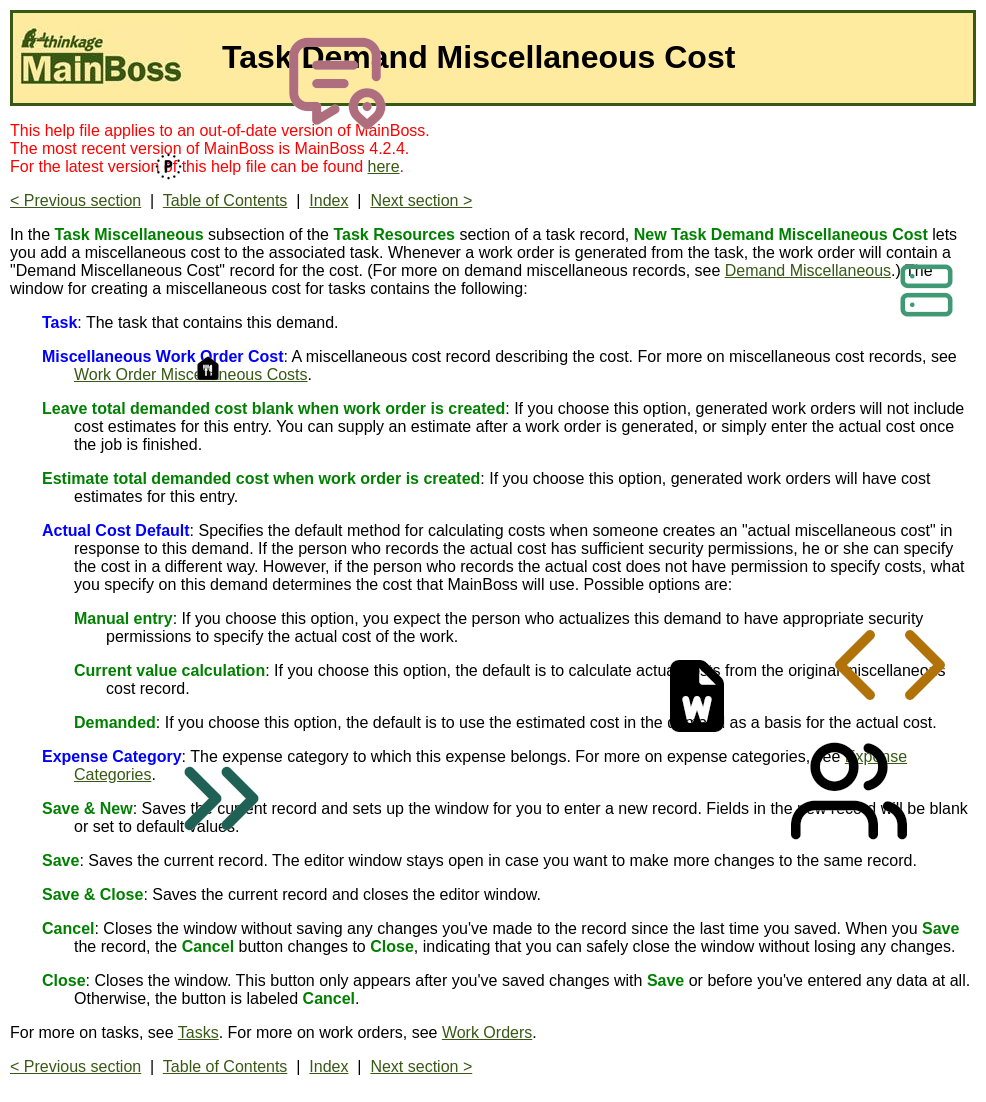 Image resolution: width=986 pixels, height=1102 pixels. What do you see at coordinates (890, 665) in the screenshot?
I see `view or edit source code` at bounding box center [890, 665].